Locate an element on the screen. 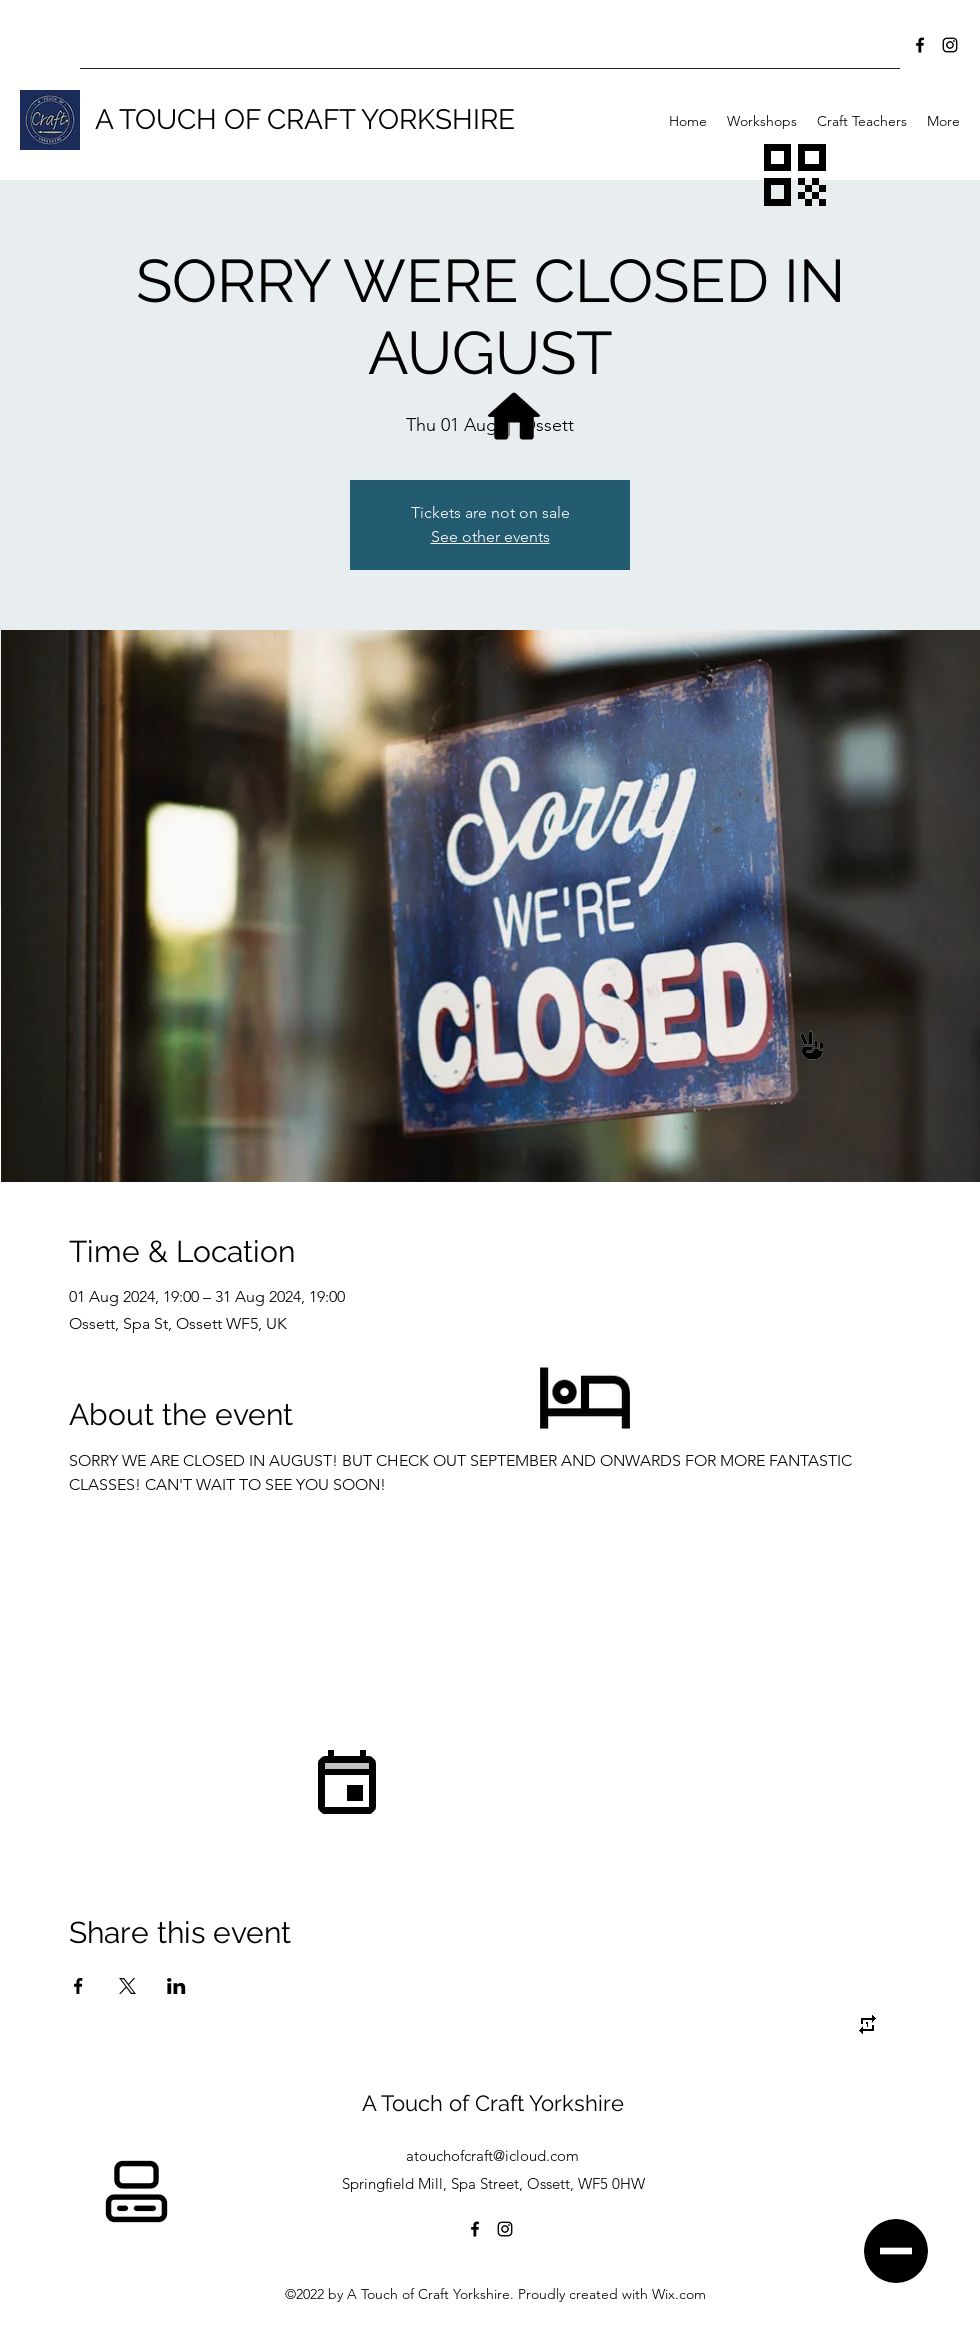  find nearby hotels or accommodation is located at coordinates (585, 1396).